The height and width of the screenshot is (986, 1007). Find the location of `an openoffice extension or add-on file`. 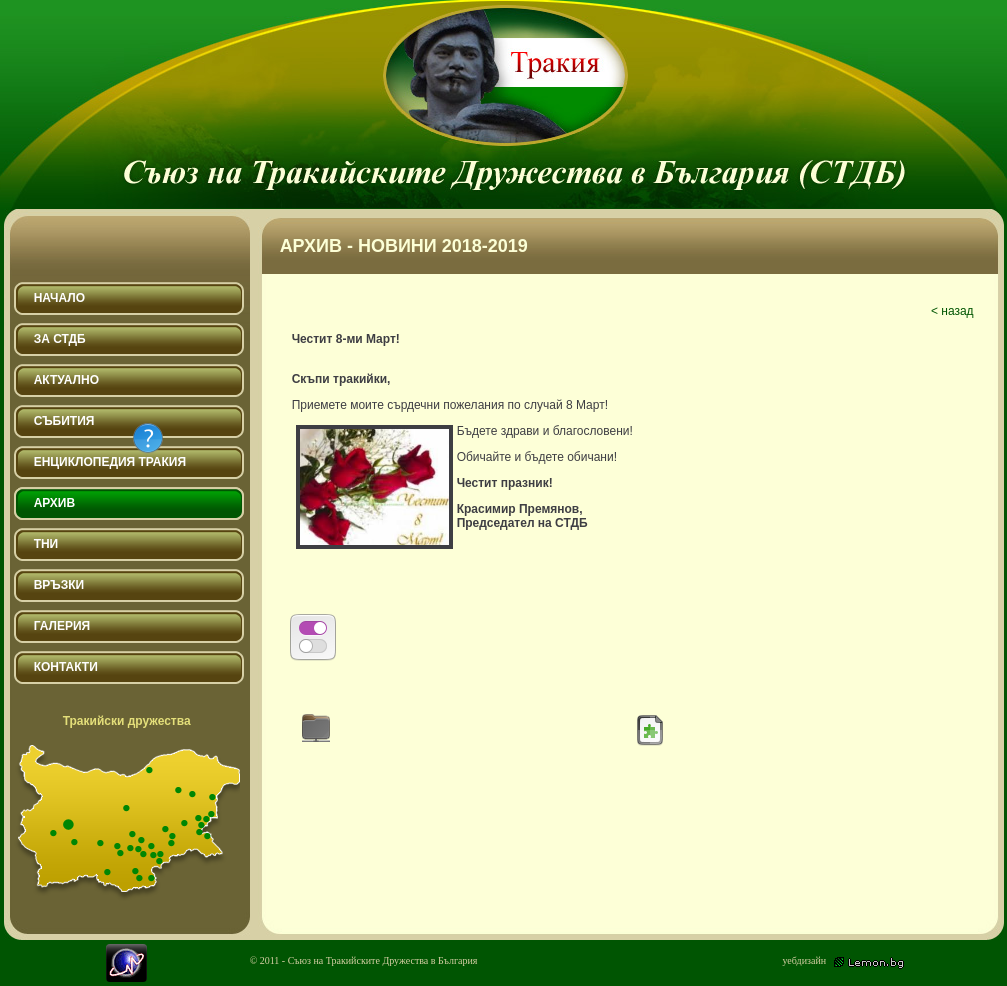

an openoffice extension or add-on file is located at coordinates (650, 730).